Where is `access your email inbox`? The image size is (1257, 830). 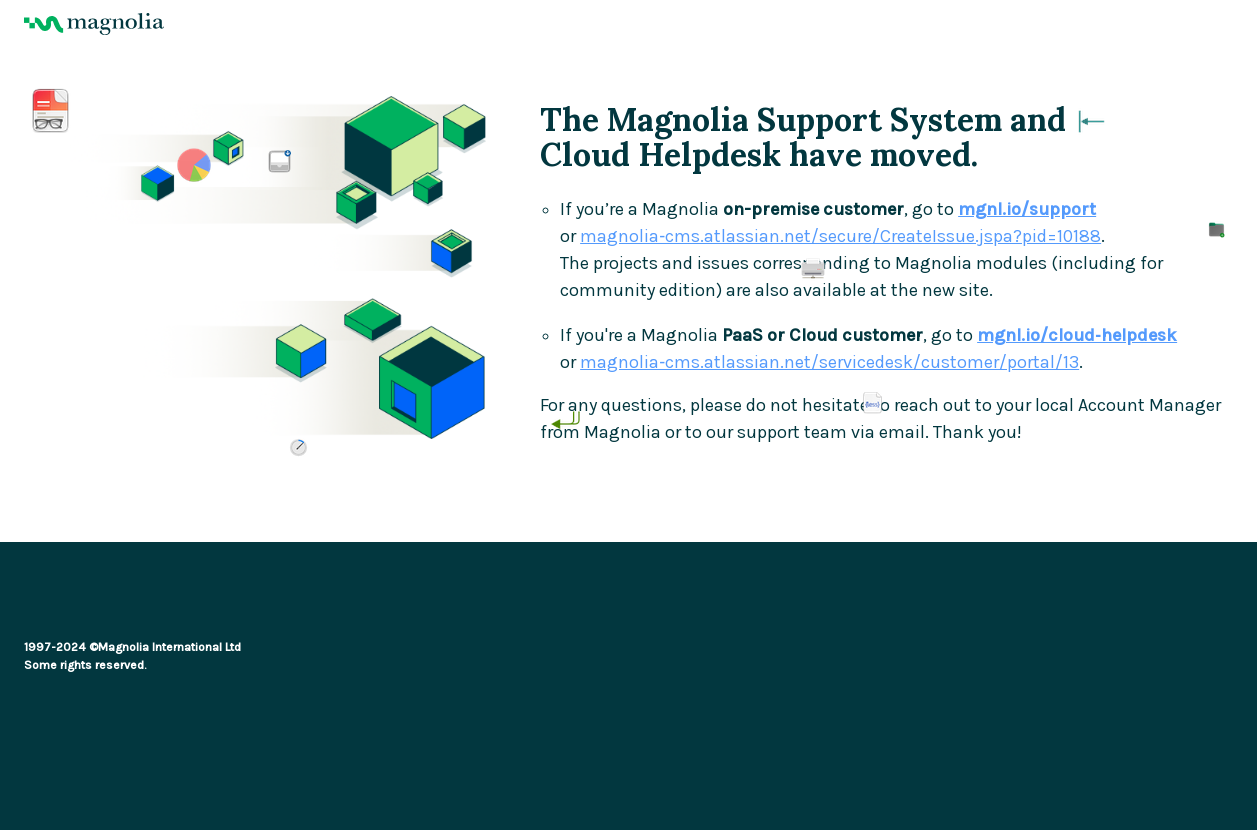 access your email inbox is located at coordinates (279, 161).